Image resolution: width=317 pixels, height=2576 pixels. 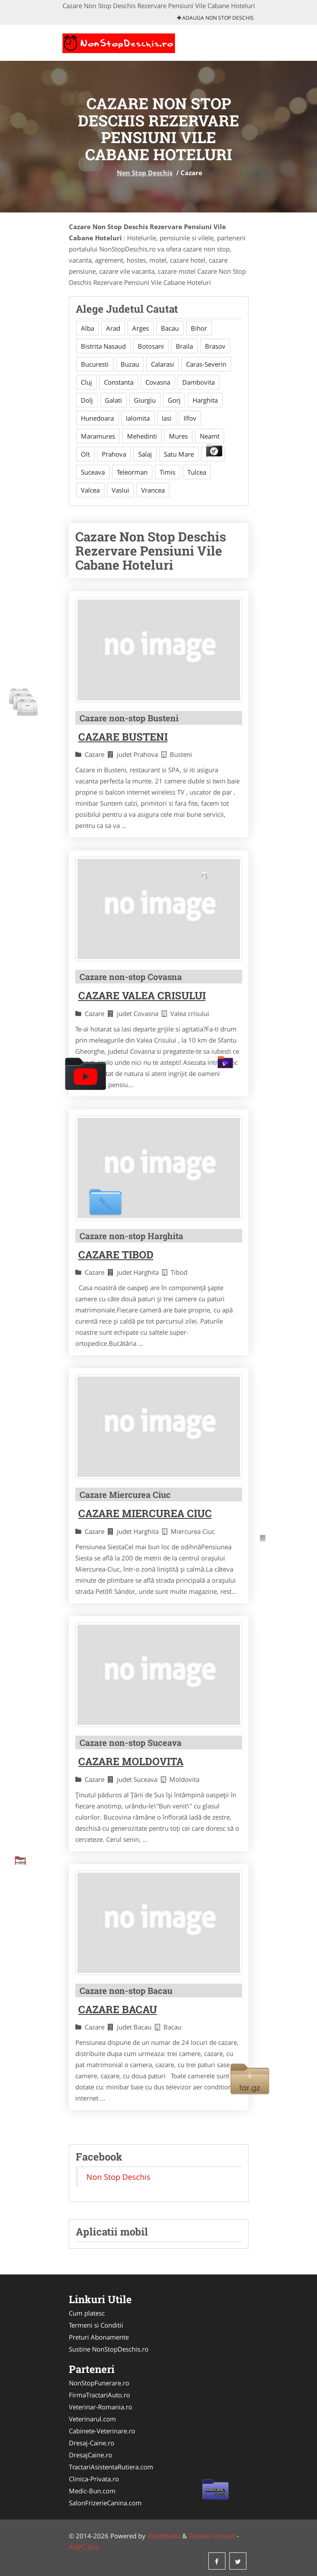 What do you see at coordinates (225, 1062) in the screenshot?
I see `open wondershare uniconverter project folder` at bounding box center [225, 1062].